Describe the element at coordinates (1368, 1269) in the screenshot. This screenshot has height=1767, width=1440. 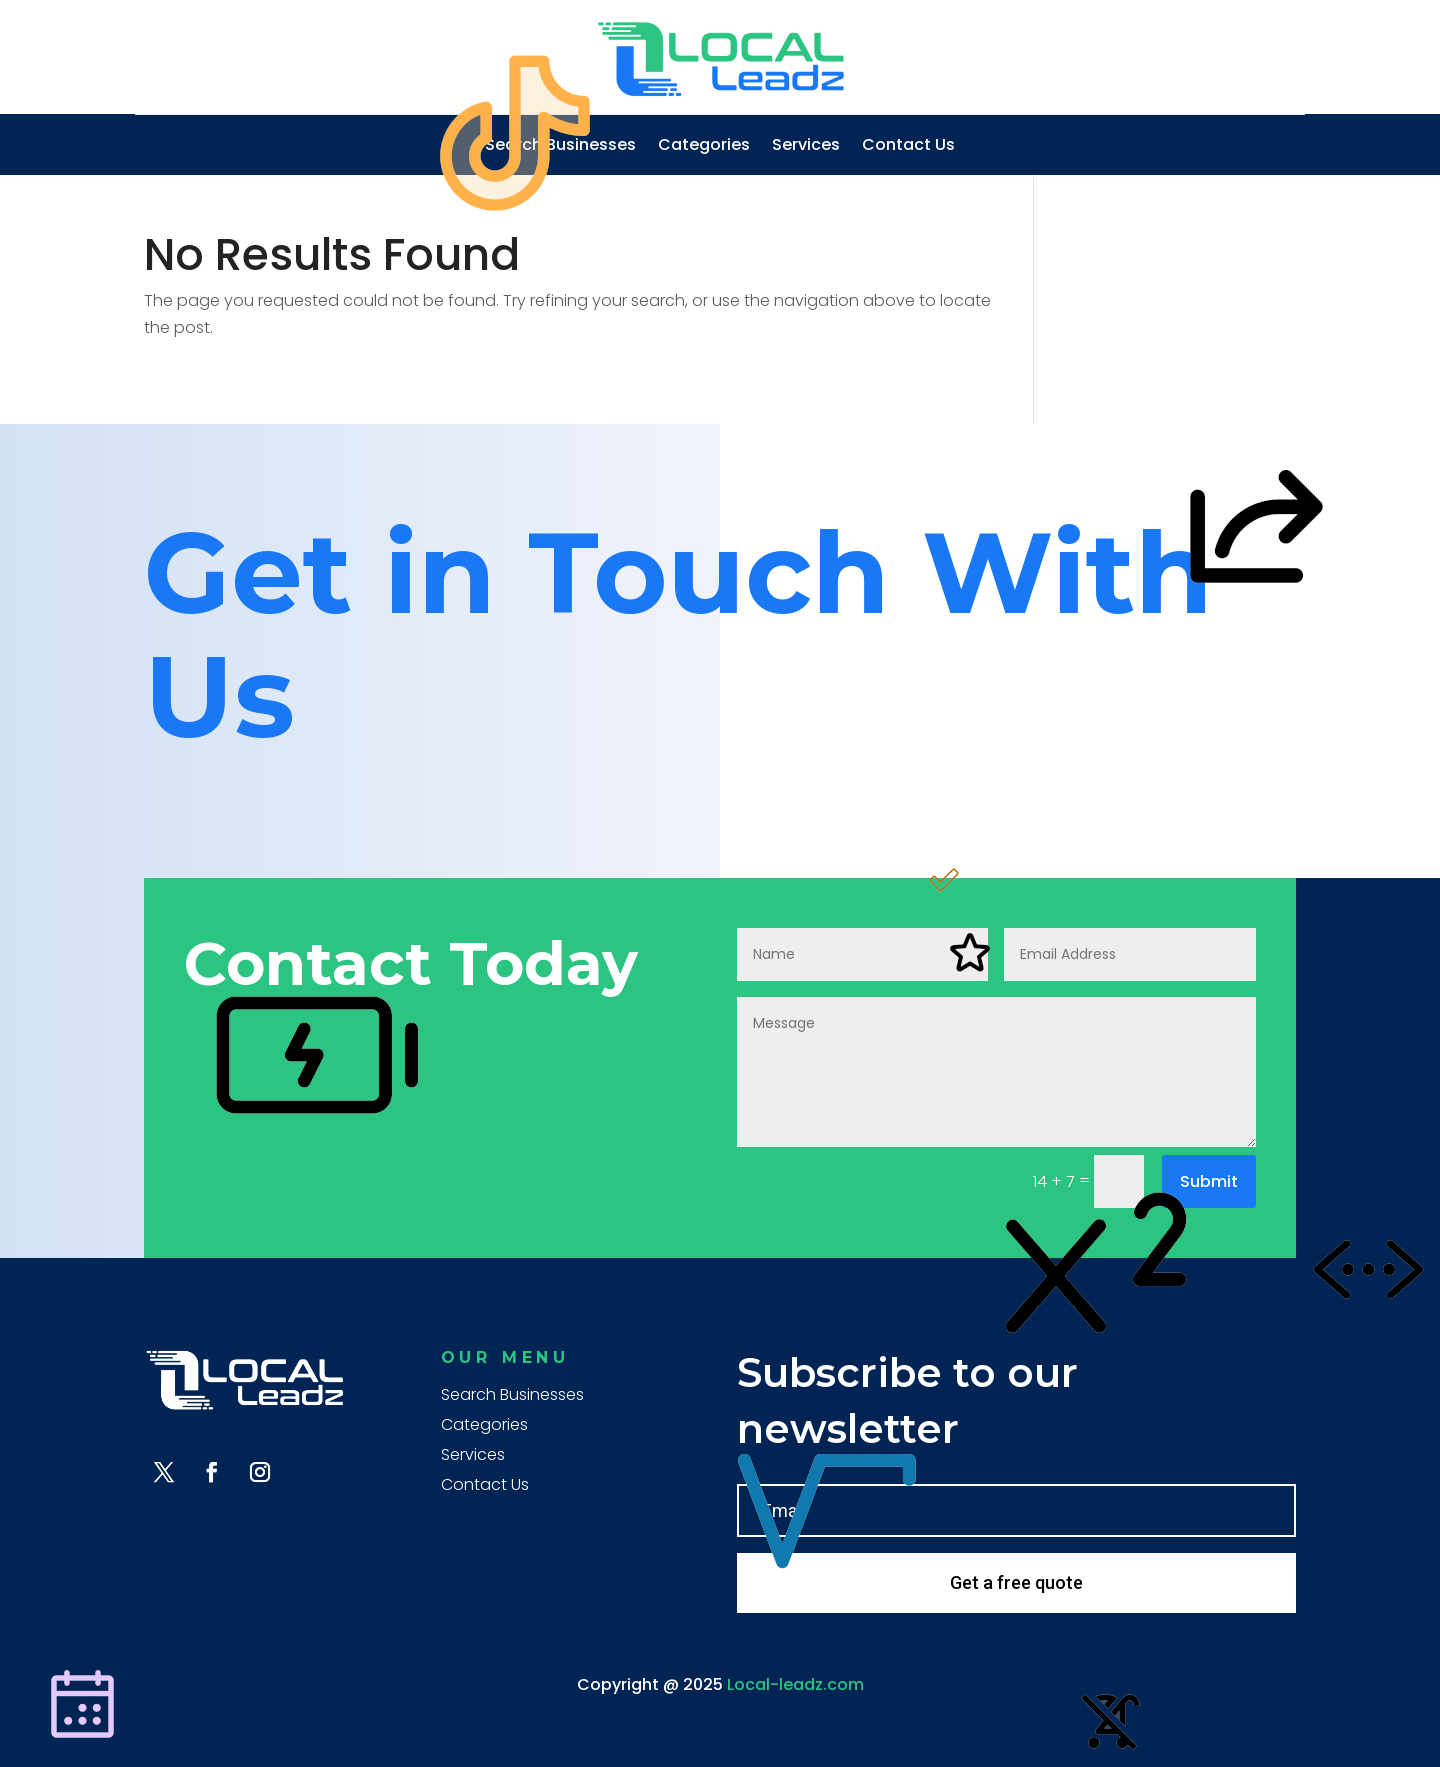
I see `indicates code is processing or compiling` at that location.